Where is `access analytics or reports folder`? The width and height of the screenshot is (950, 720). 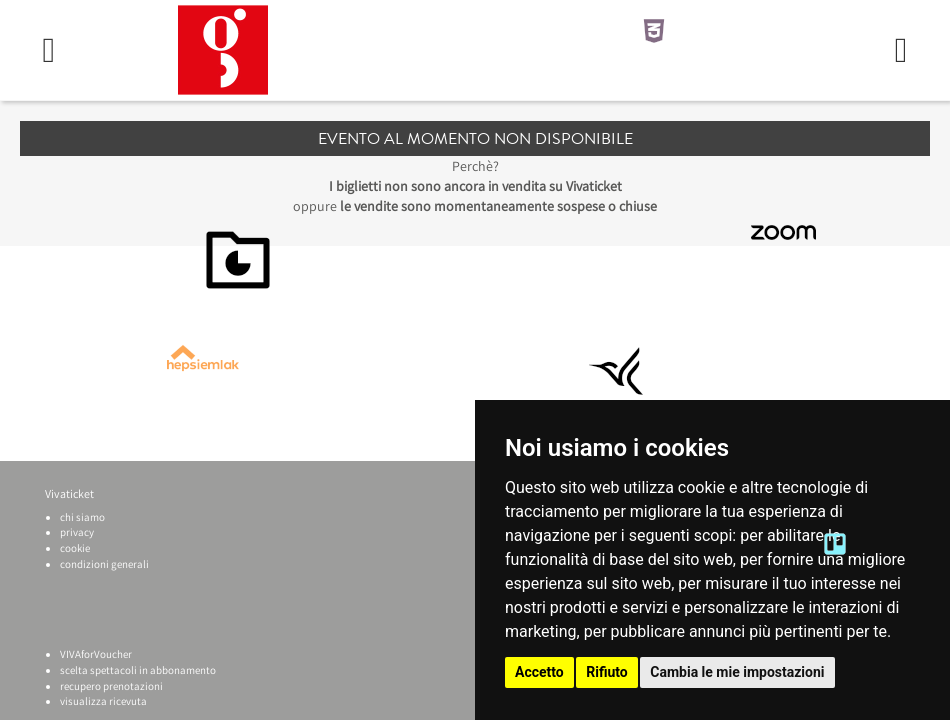
access analytics or reports folder is located at coordinates (238, 260).